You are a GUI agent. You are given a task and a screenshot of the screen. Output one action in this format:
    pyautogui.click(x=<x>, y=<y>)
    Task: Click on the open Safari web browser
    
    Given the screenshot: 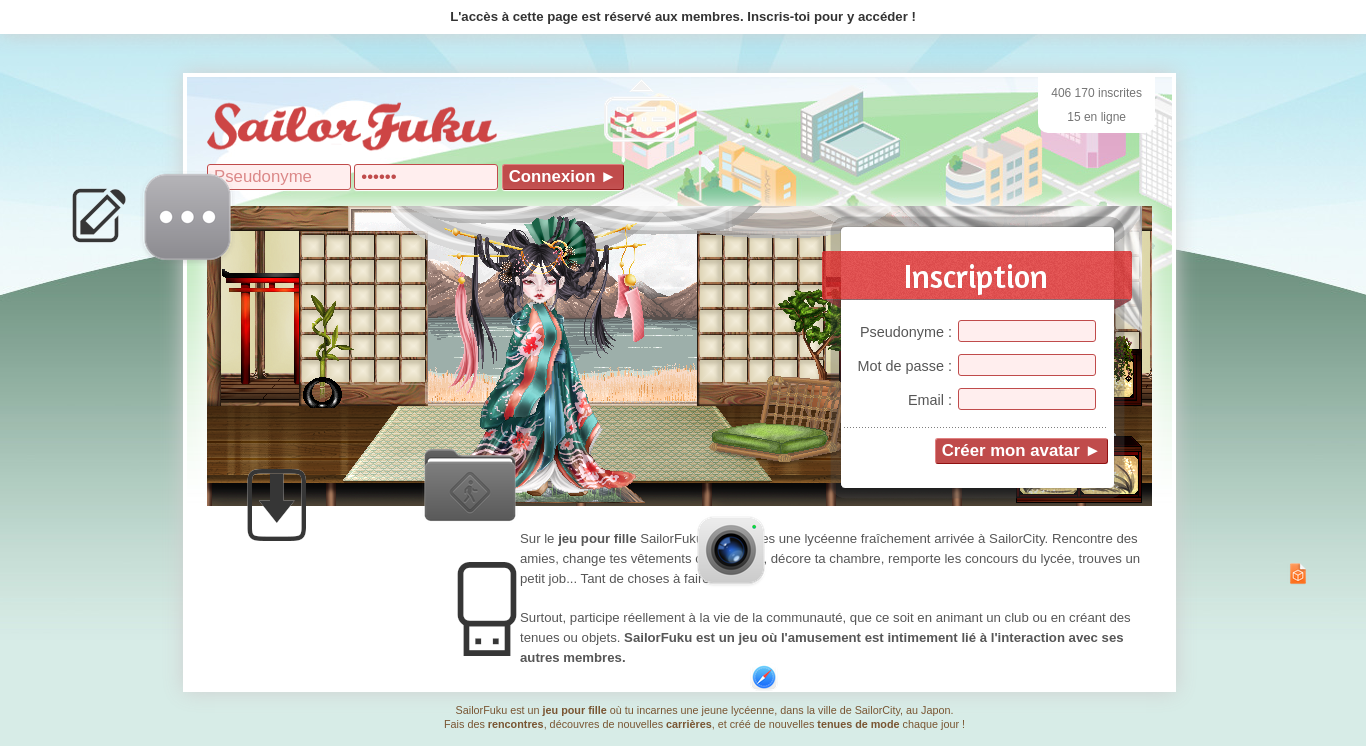 What is the action you would take?
    pyautogui.click(x=764, y=677)
    